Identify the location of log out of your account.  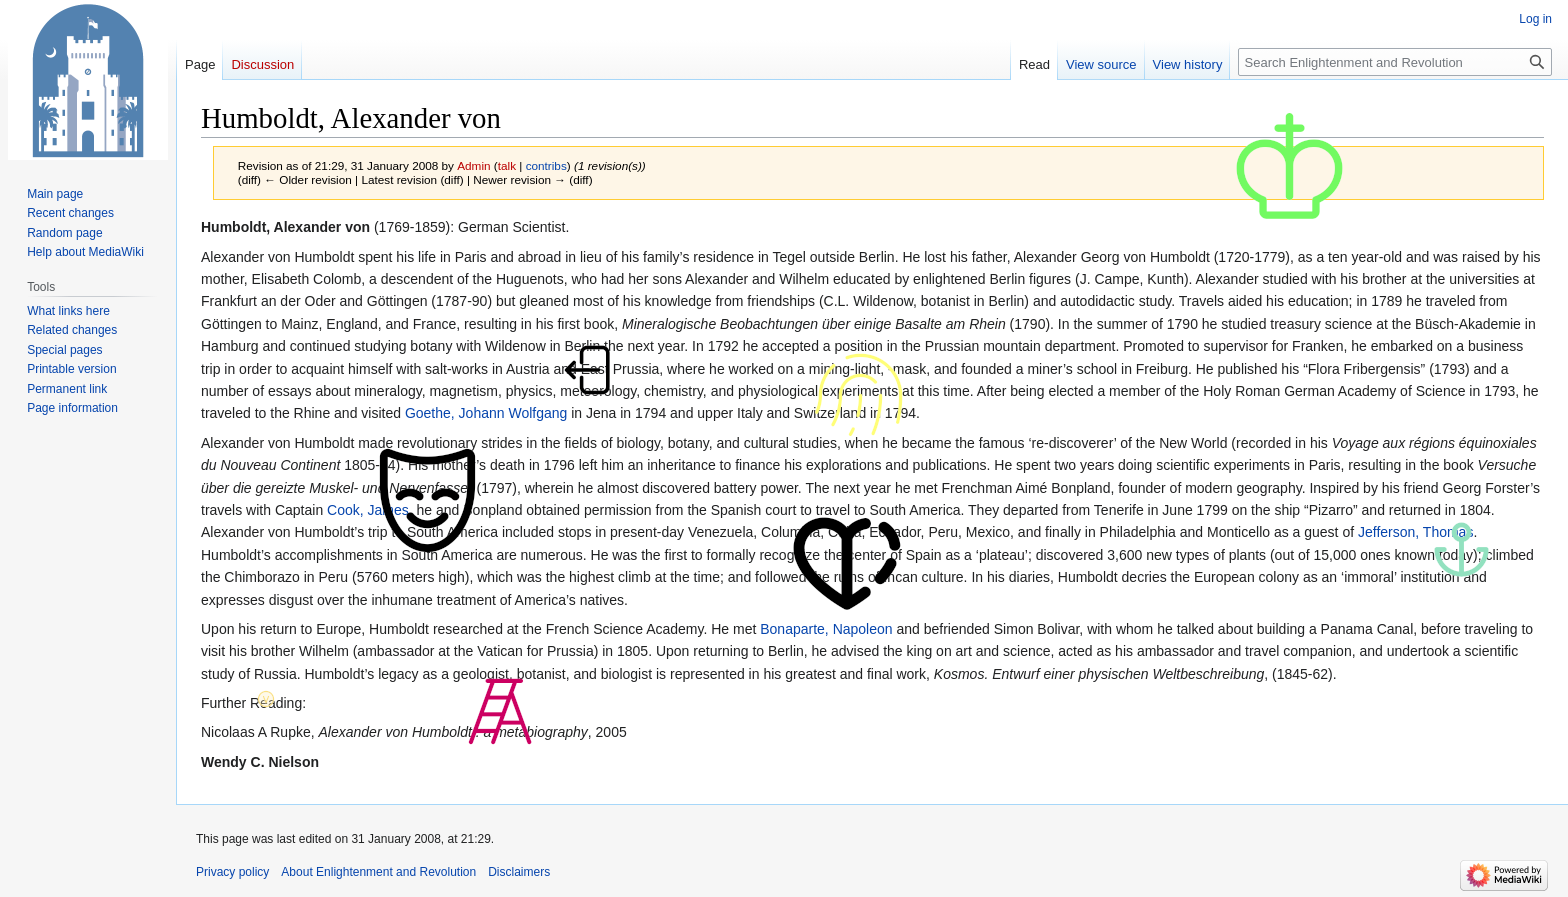
(591, 370).